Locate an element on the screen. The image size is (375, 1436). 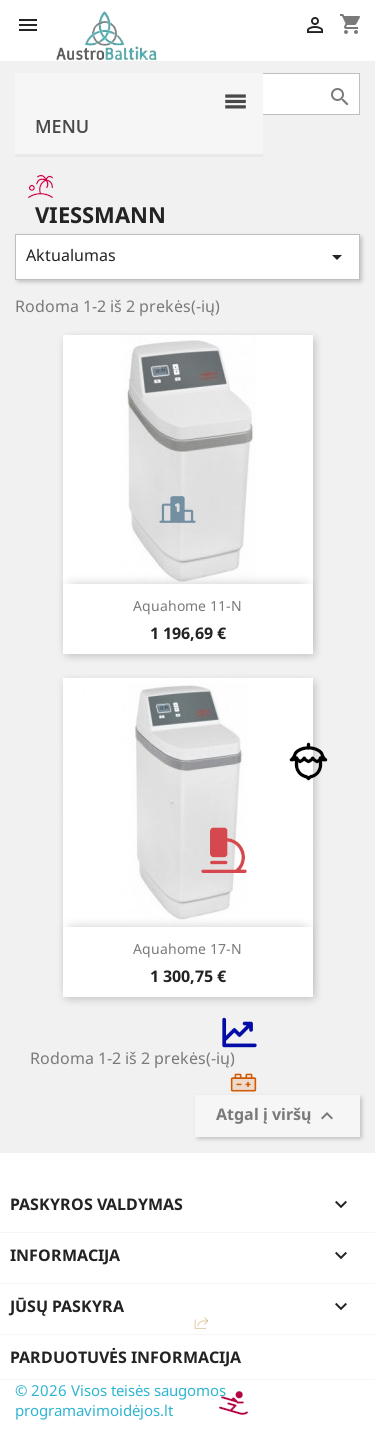
view leaderboard or rankings is located at coordinates (177, 509).